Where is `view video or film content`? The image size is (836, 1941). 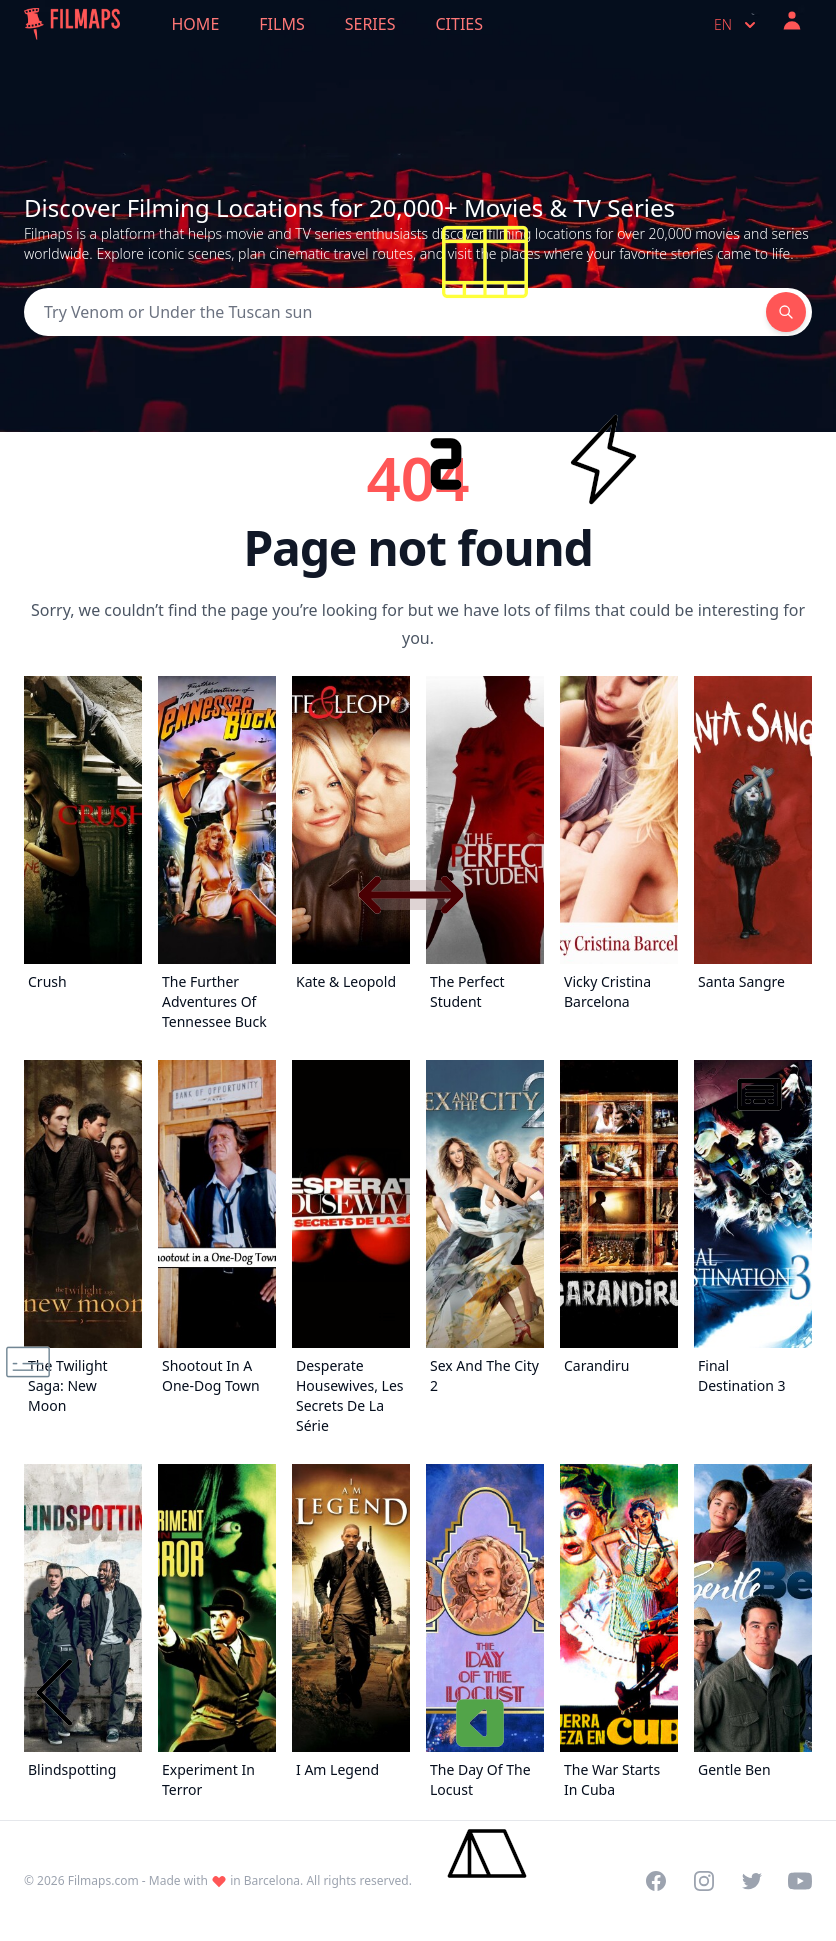 view video or film content is located at coordinates (485, 262).